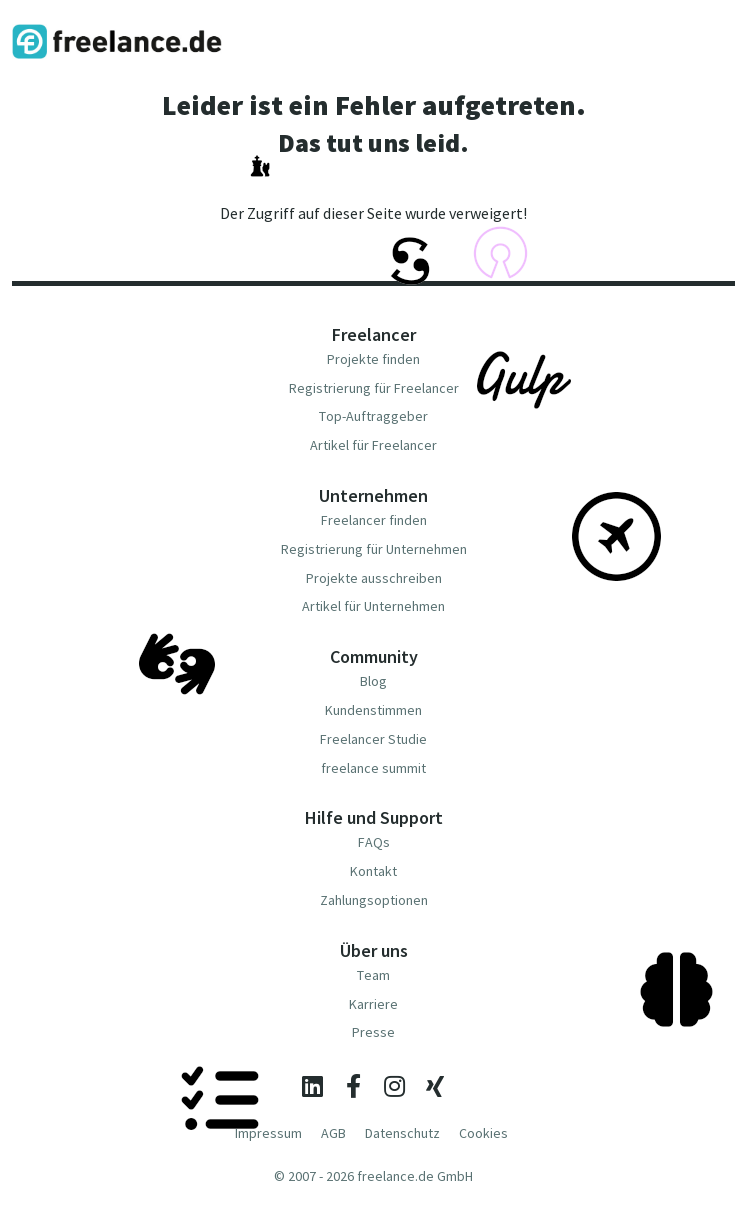 The image size is (747, 1210). I want to click on gulp.js task runner logo, so click(524, 380).